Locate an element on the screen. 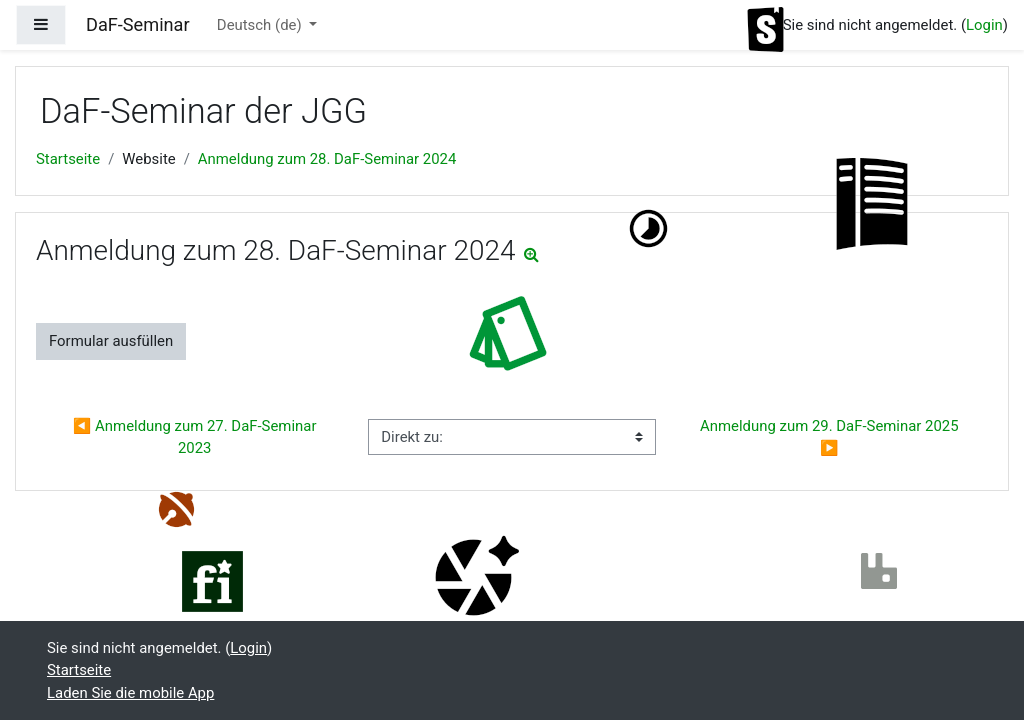 This screenshot has height=720, width=1024. access pantone color swatches is located at coordinates (507, 333).